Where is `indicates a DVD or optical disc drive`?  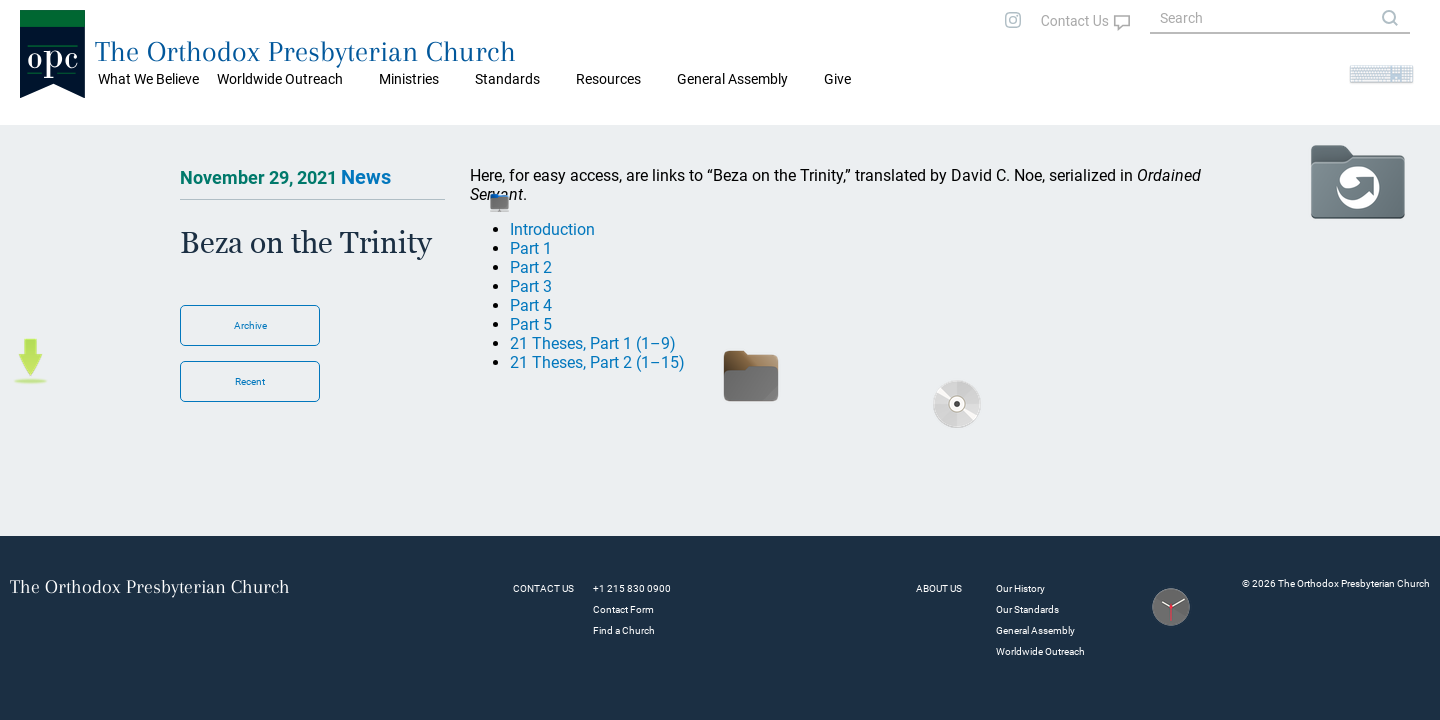
indicates a DVD or optical disc drive is located at coordinates (957, 404).